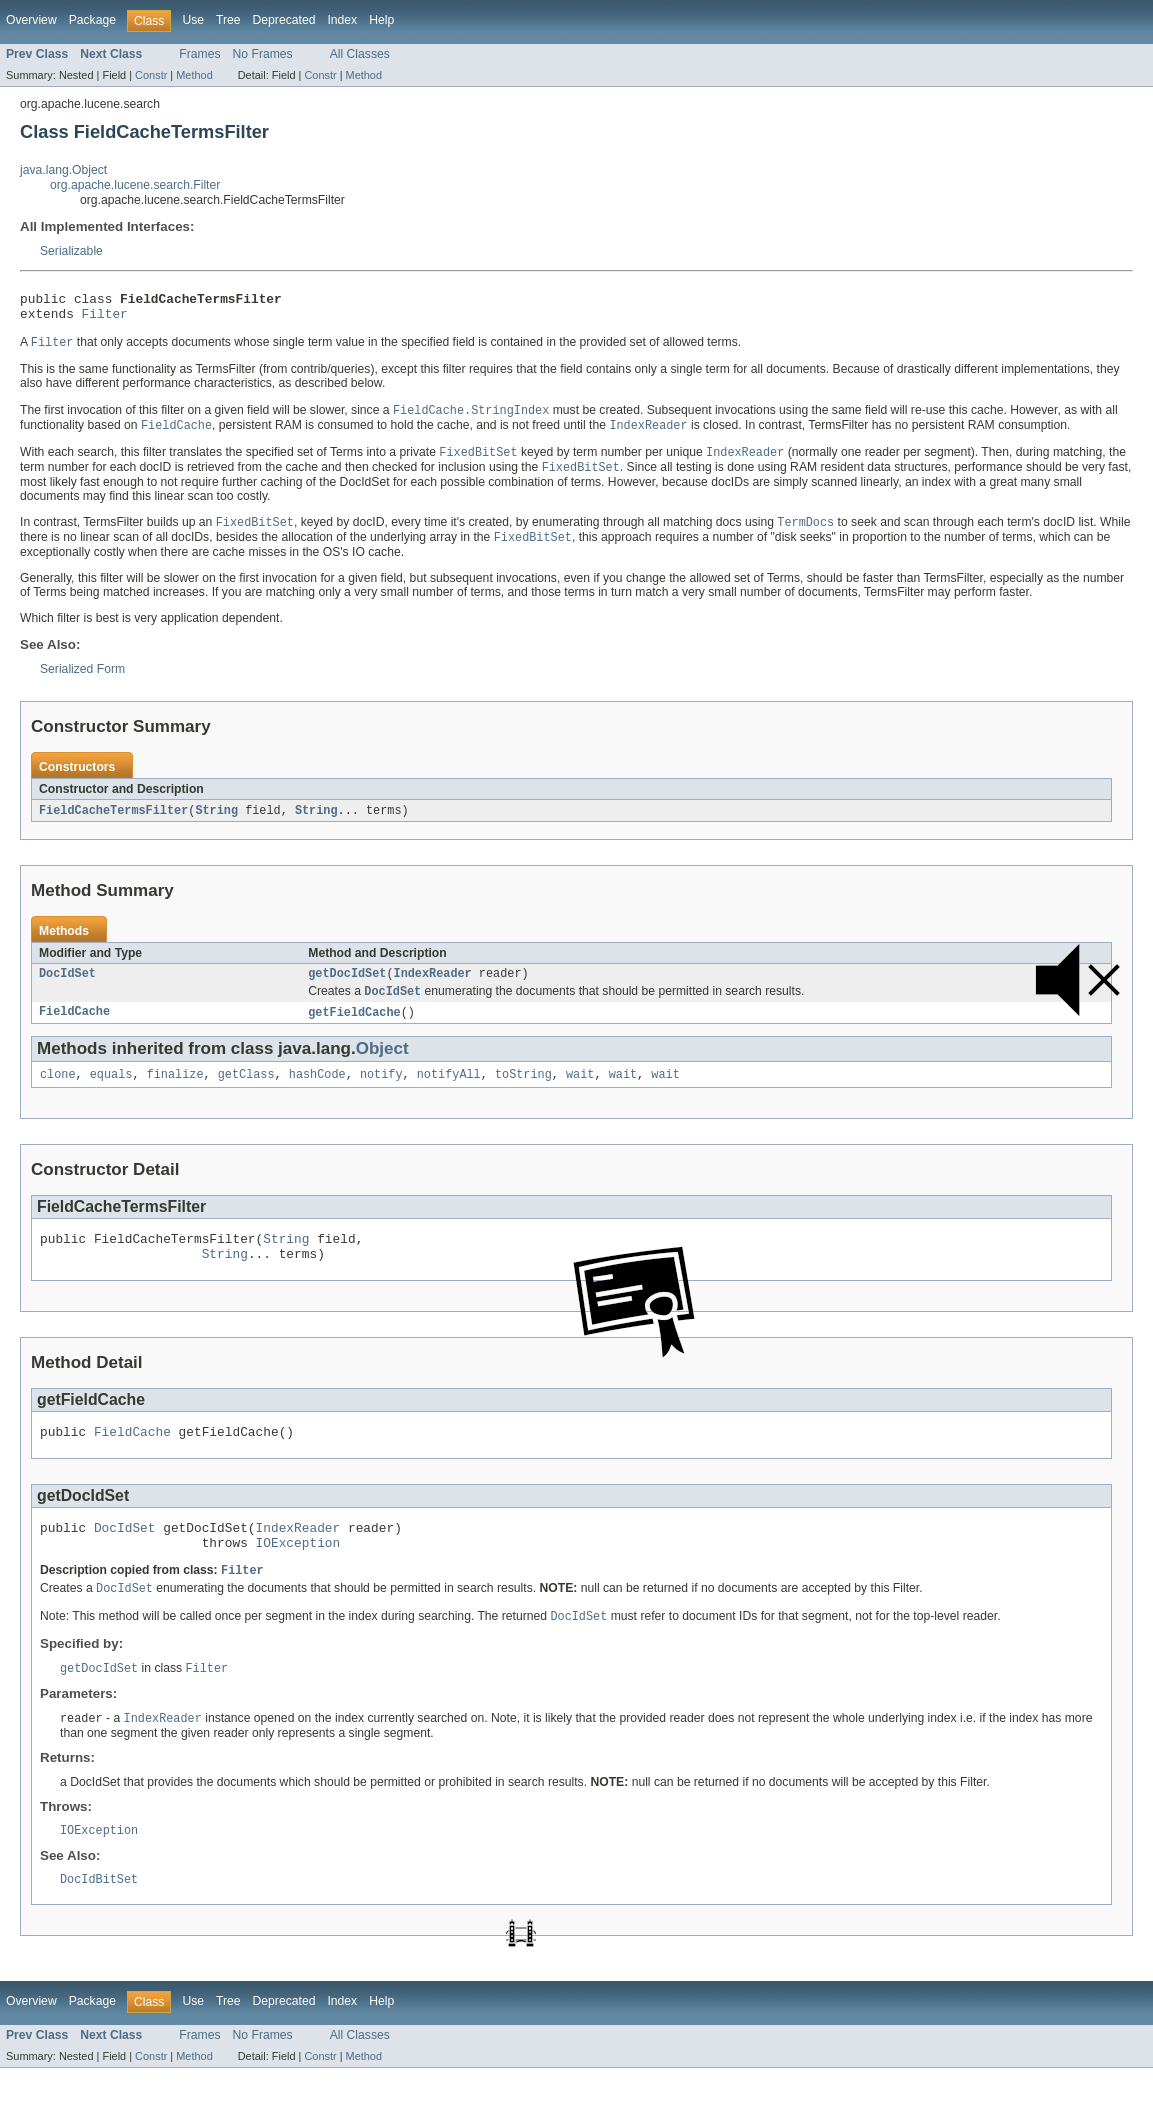 The height and width of the screenshot is (2112, 1153). Describe the element at coordinates (521, 1932) in the screenshot. I see `view London landmarks or attractions` at that location.